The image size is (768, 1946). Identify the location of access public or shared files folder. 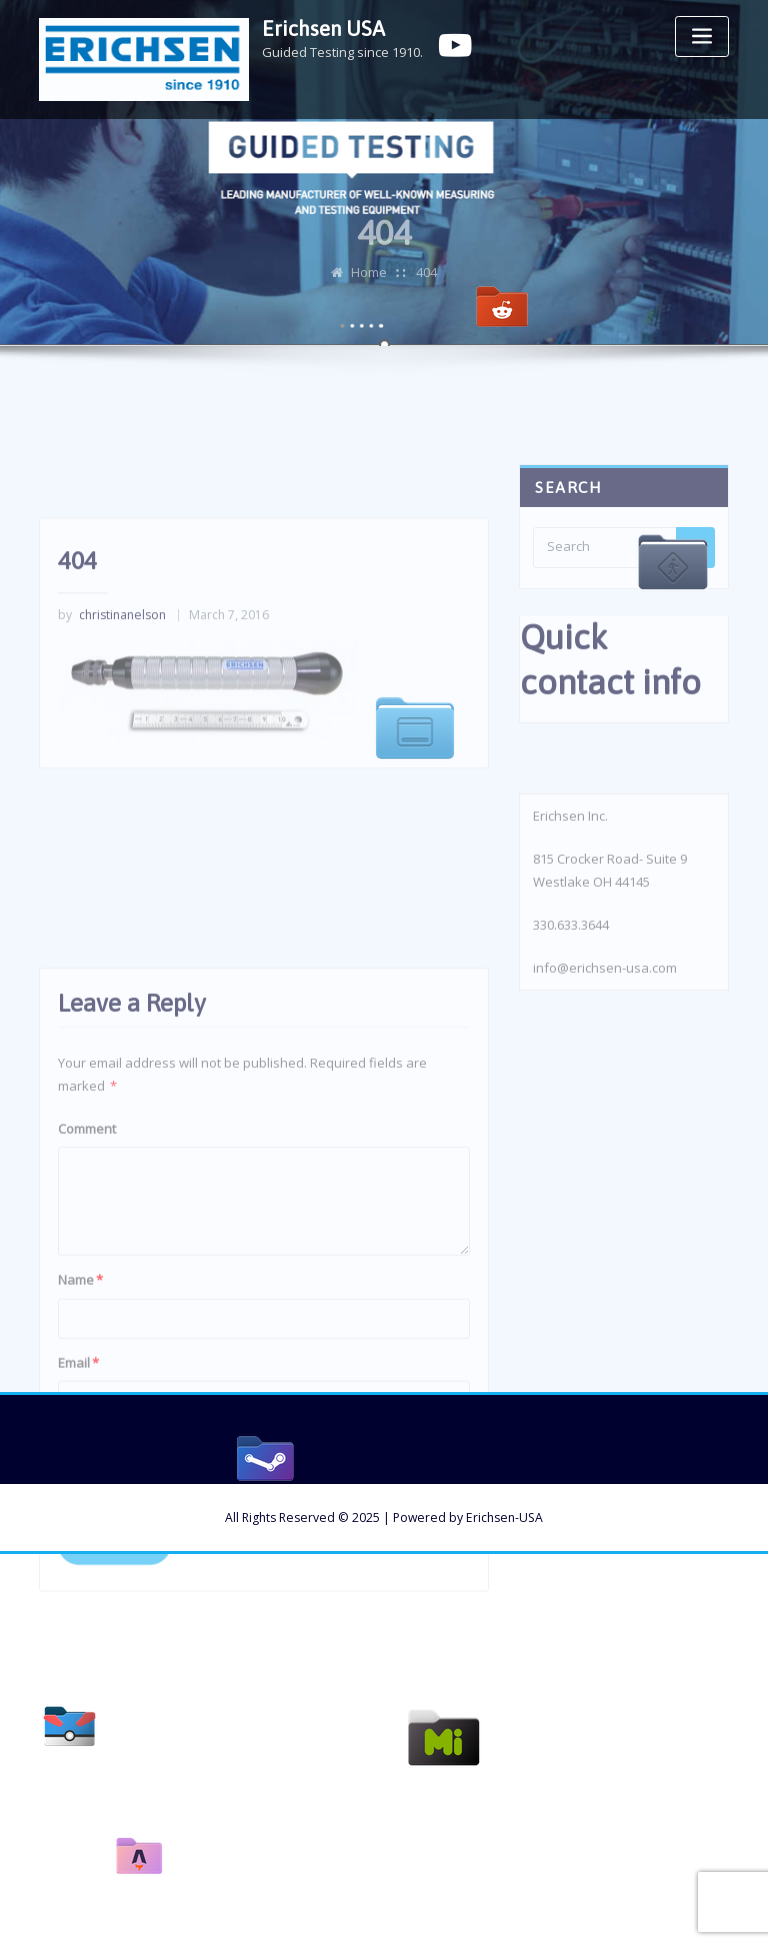
(673, 562).